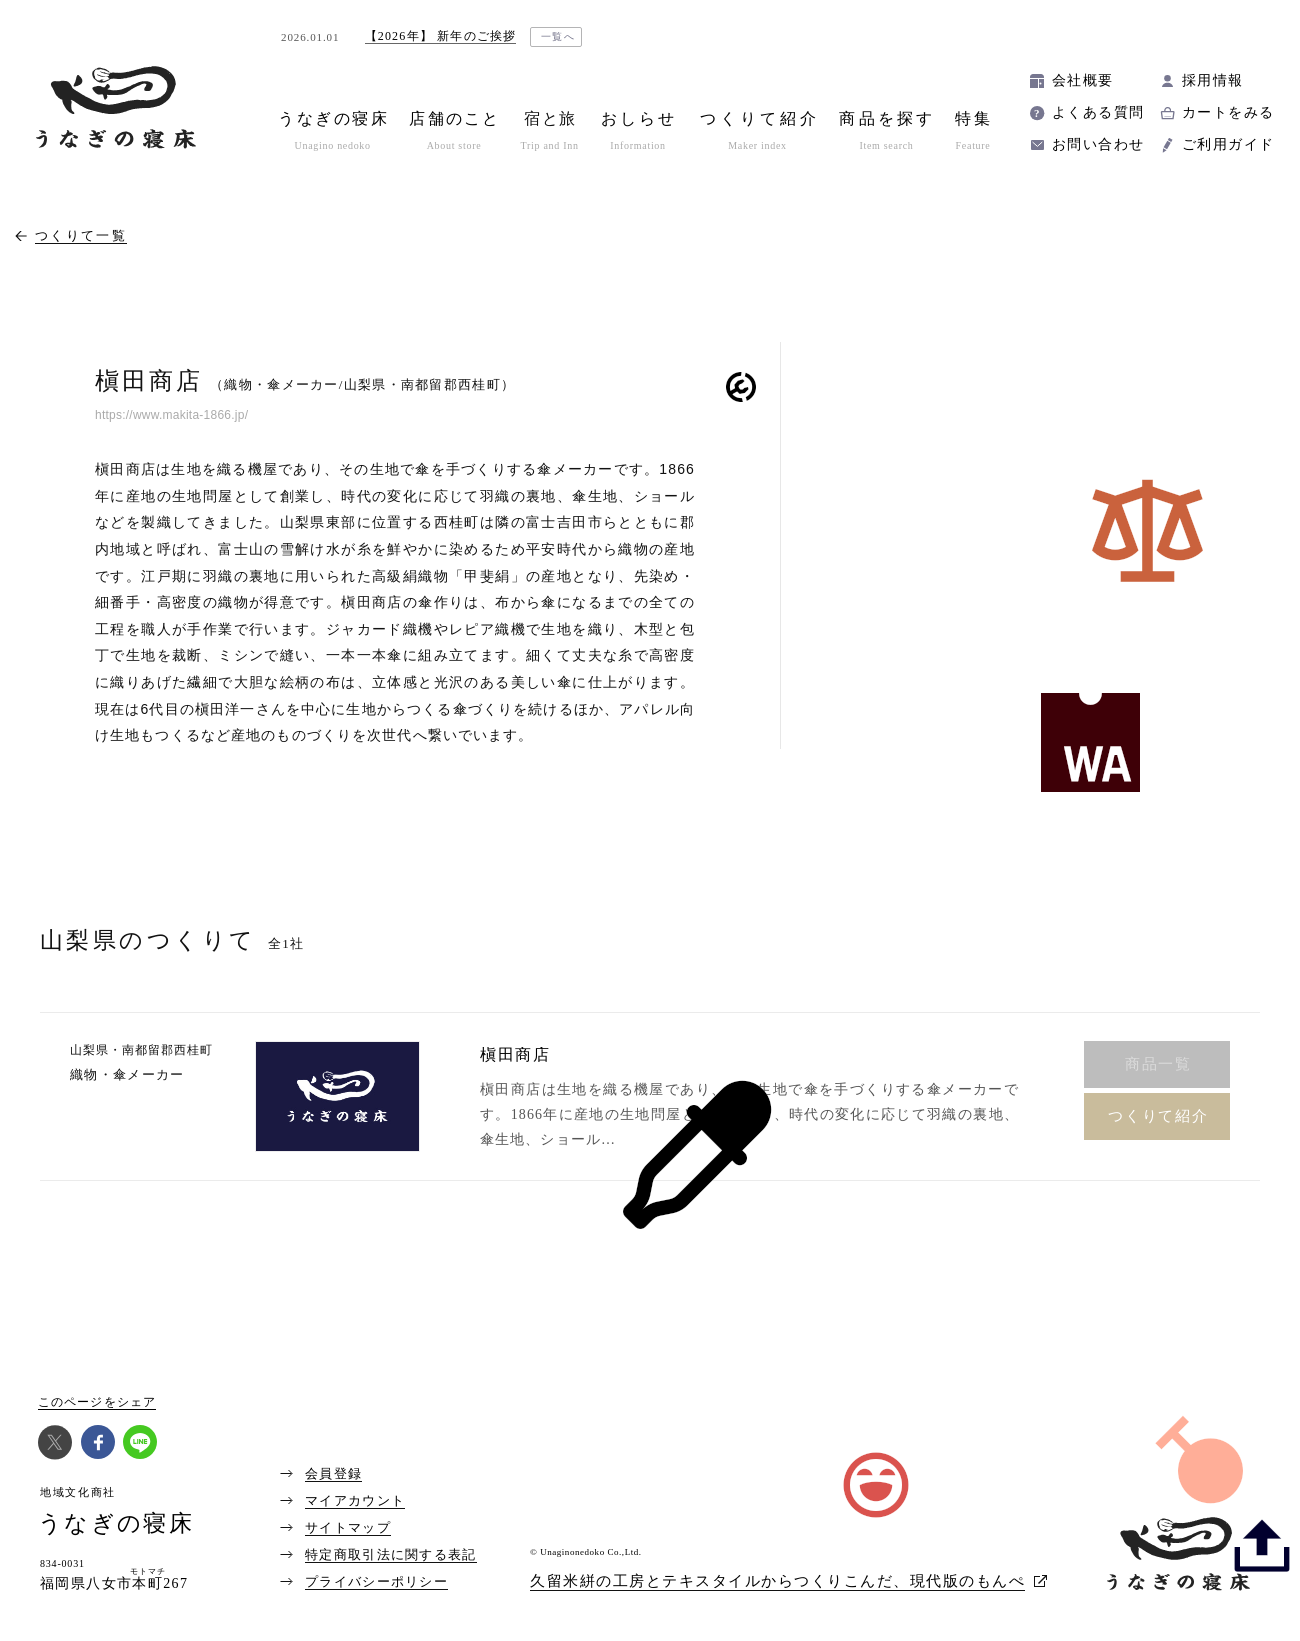  What do you see at coordinates (1204, 1460) in the screenshot?
I see `gender identity symbol for travesti` at bounding box center [1204, 1460].